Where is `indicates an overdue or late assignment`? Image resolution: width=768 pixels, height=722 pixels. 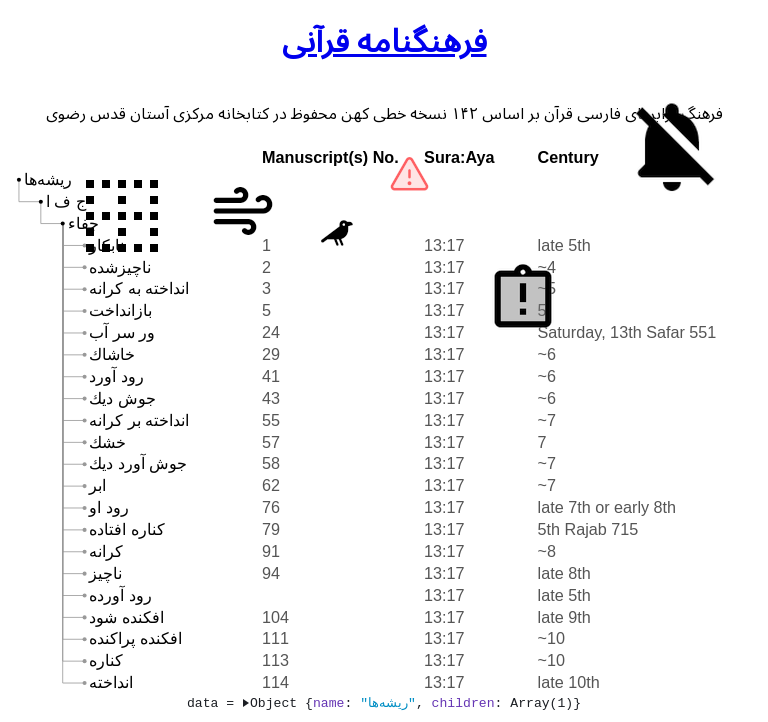 indicates an overdue or late assignment is located at coordinates (523, 299).